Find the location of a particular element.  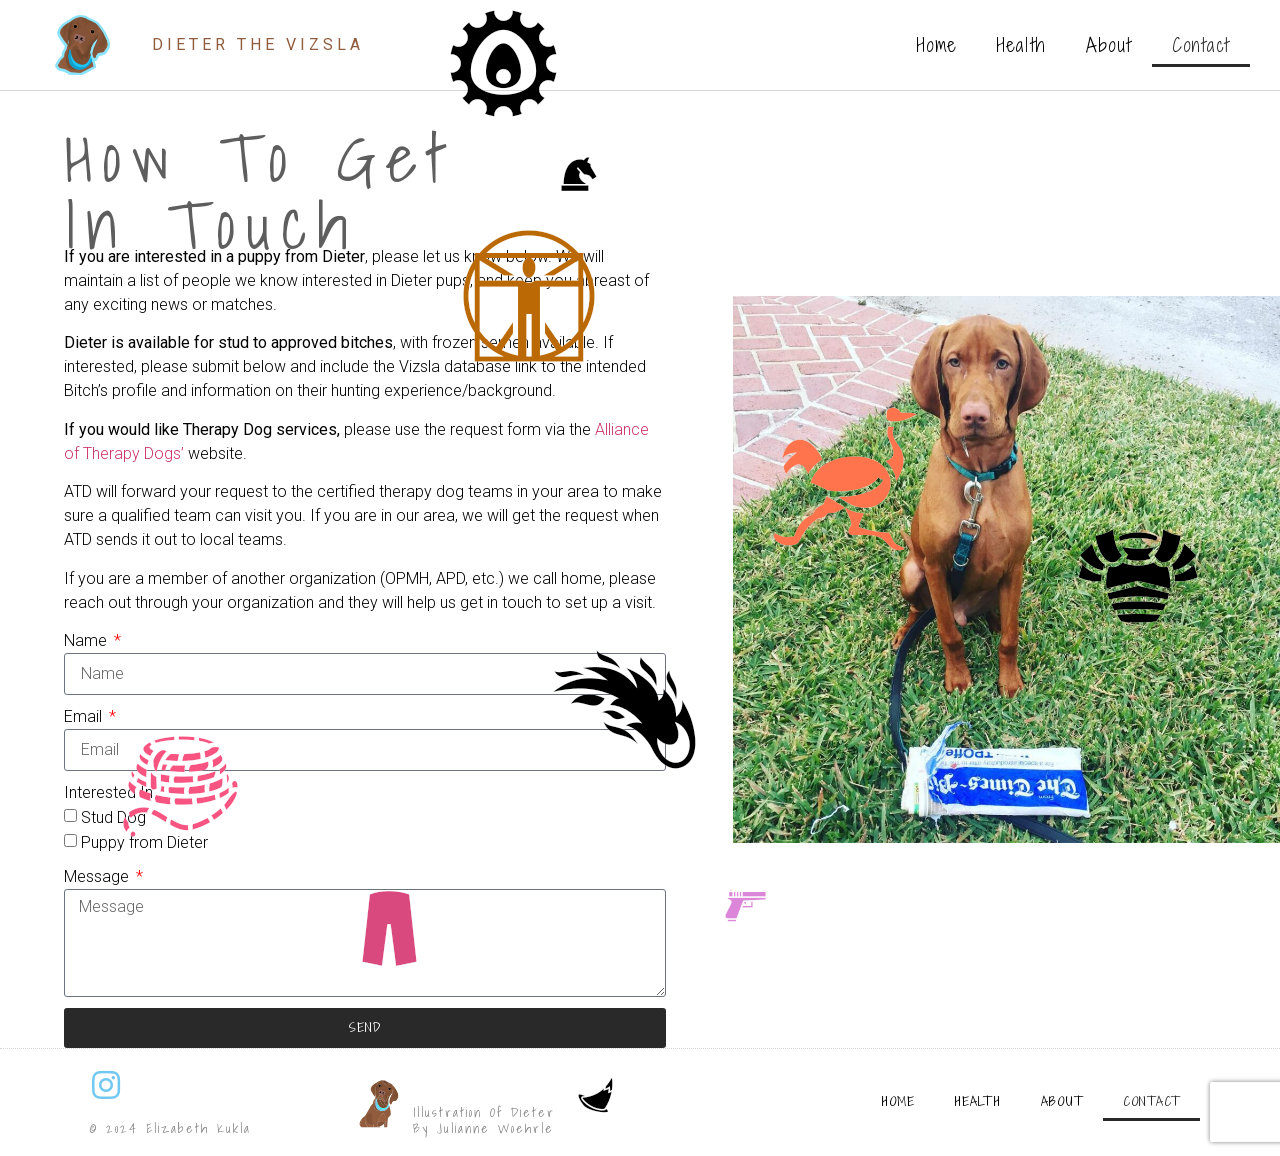

indicates a speed boost or acceleration power-up is located at coordinates (625, 714).